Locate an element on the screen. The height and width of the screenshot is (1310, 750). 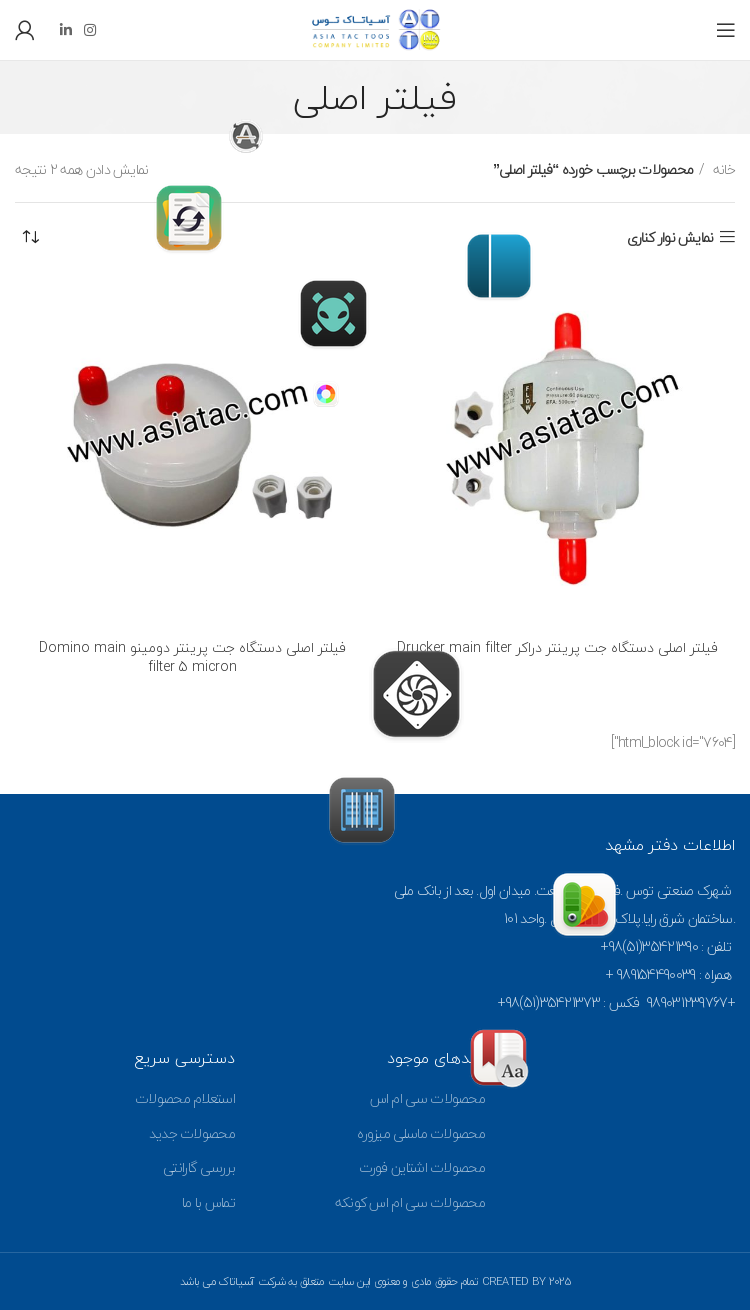
open sk1 color picker application is located at coordinates (584, 904).